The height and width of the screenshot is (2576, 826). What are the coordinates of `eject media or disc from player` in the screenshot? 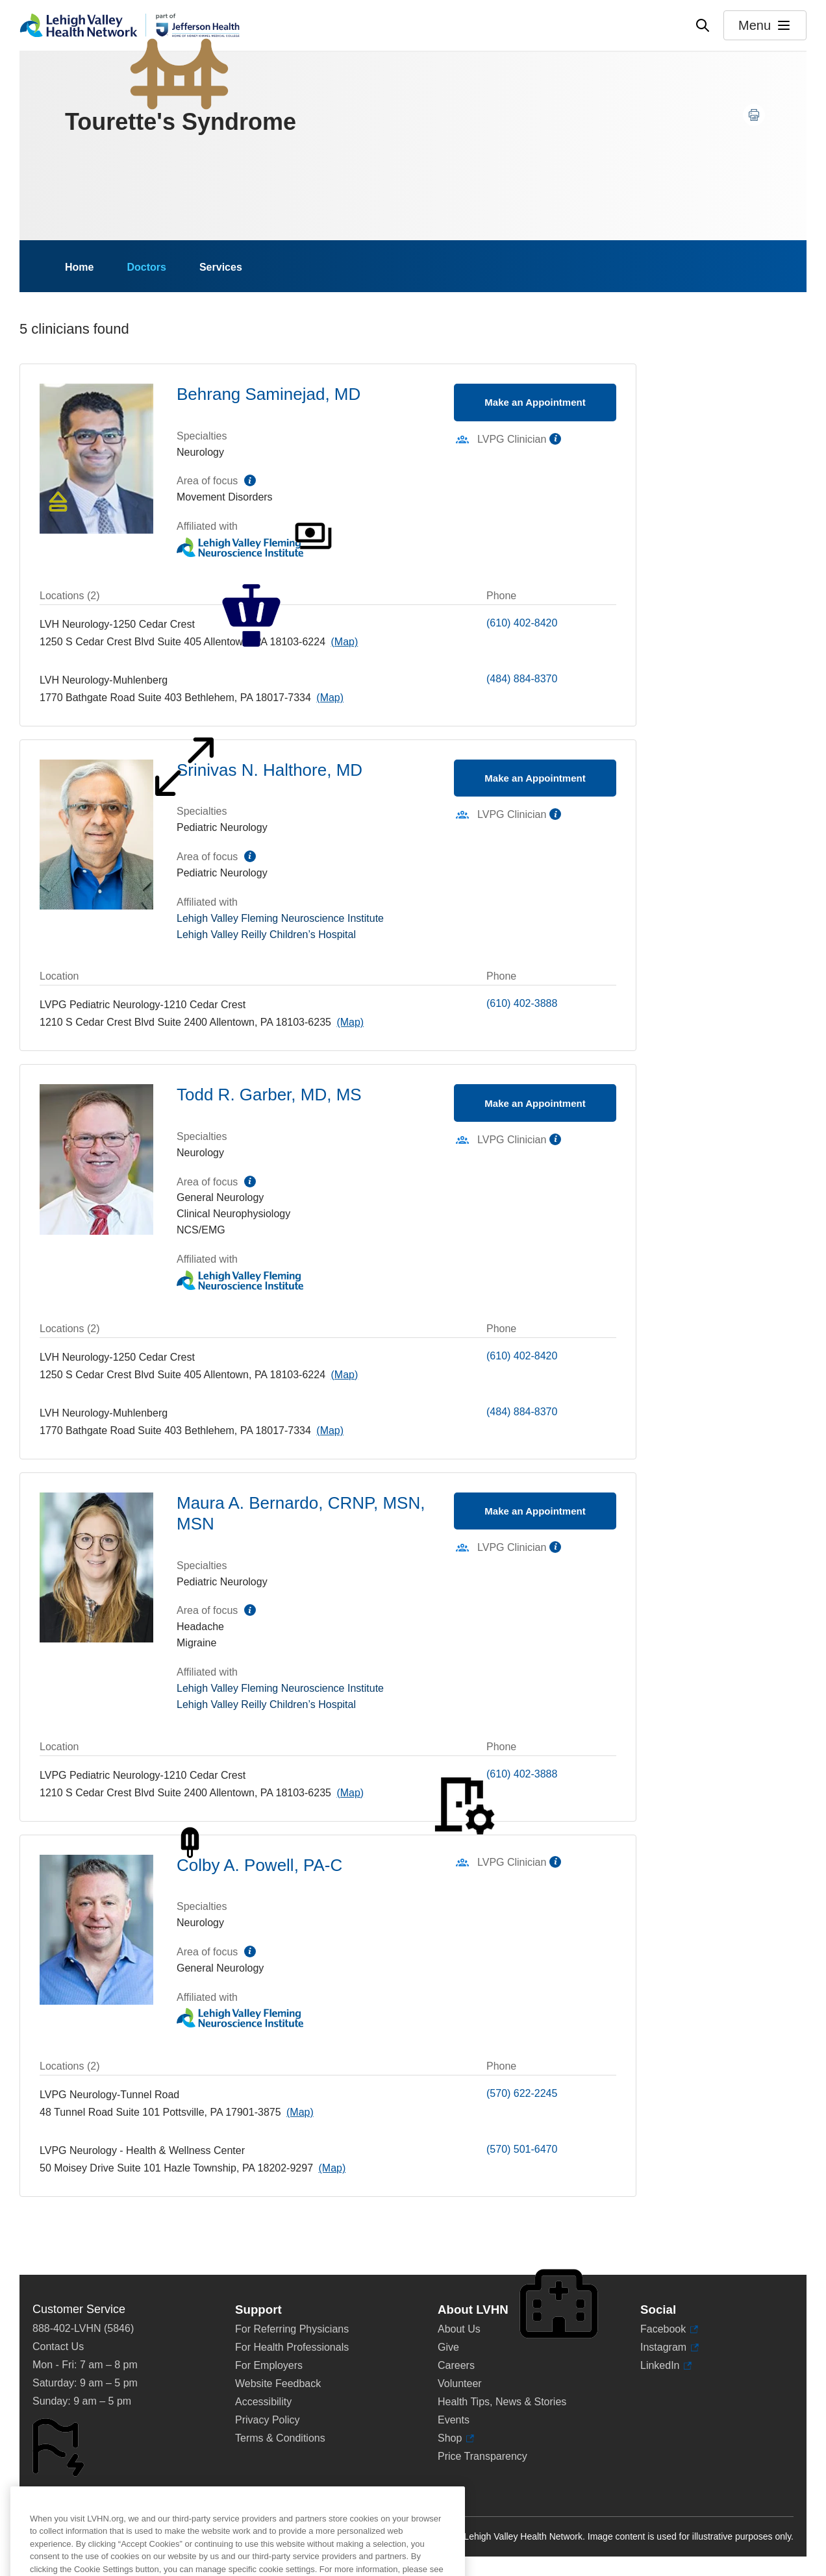 It's located at (58, 501).